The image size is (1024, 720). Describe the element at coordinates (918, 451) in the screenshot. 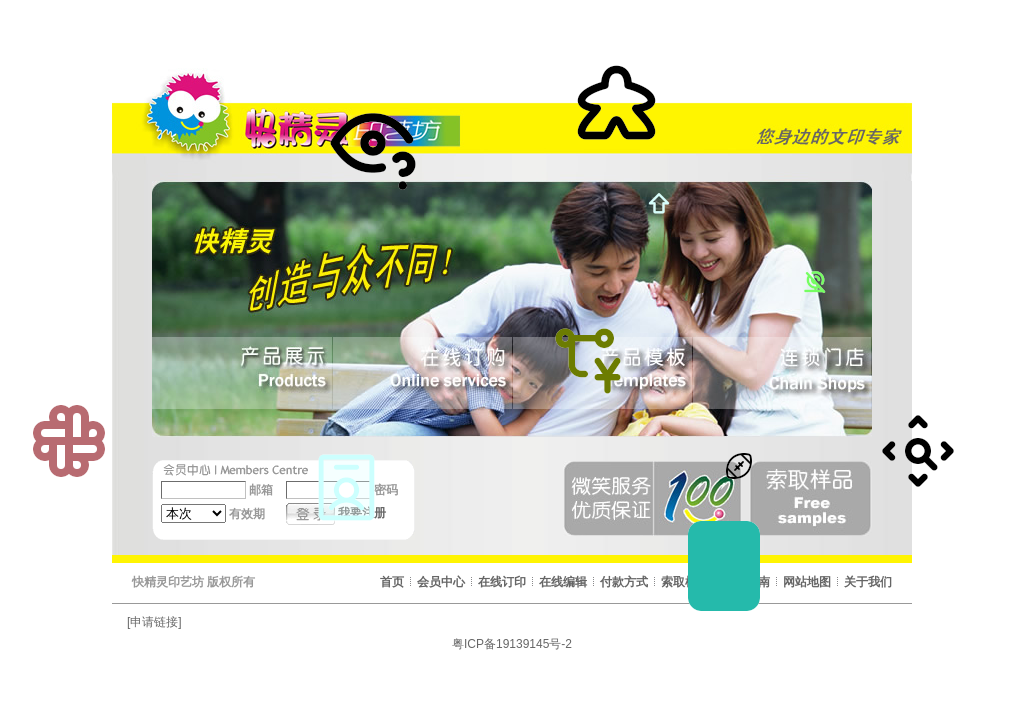

I see `pan and zoom controls for map or image viewer` at that location.